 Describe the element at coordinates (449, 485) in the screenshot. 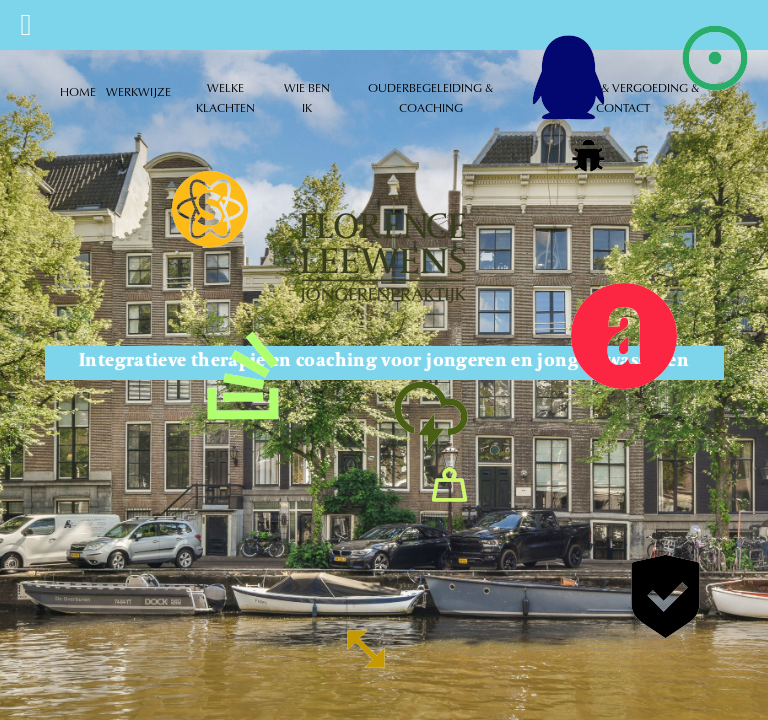

I see `view item weight or mass` at that location.